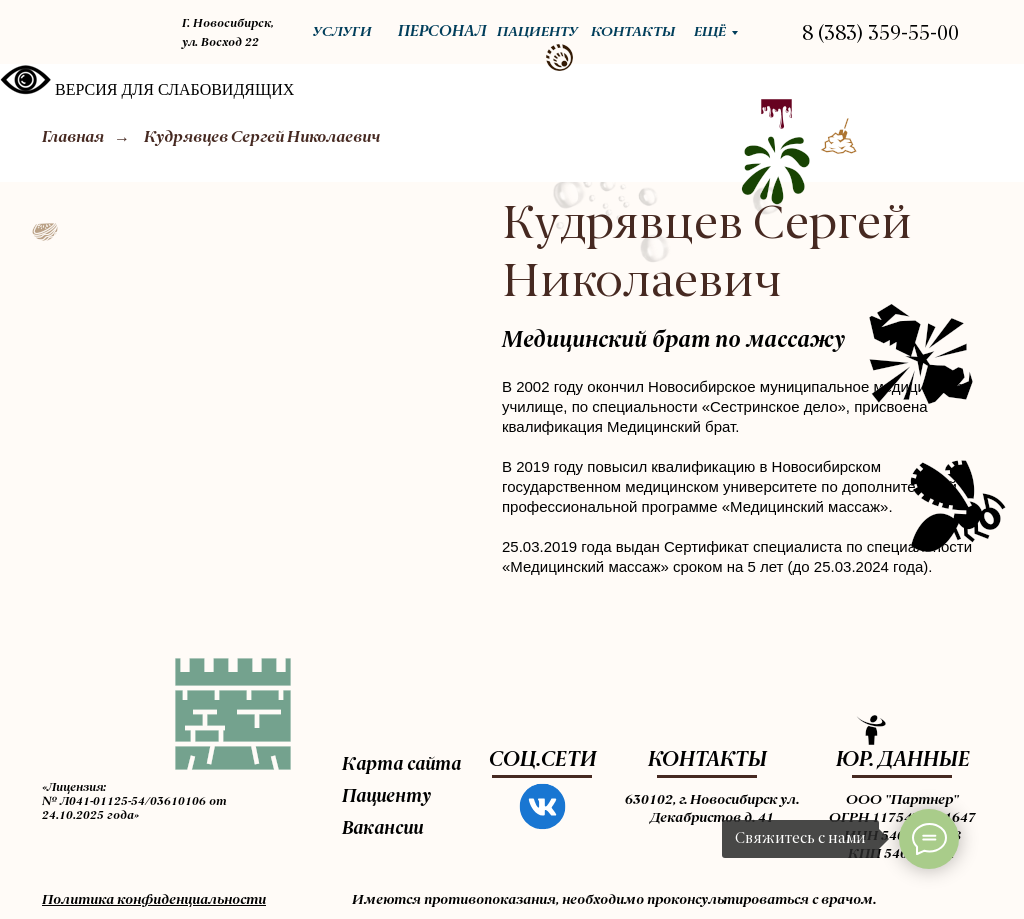 The width and height of the screenshot is (1024, 919). Describe the element at coordinates (839, 136) in the screenshot. I see `coal resource in a crafting or mining game` at that location.